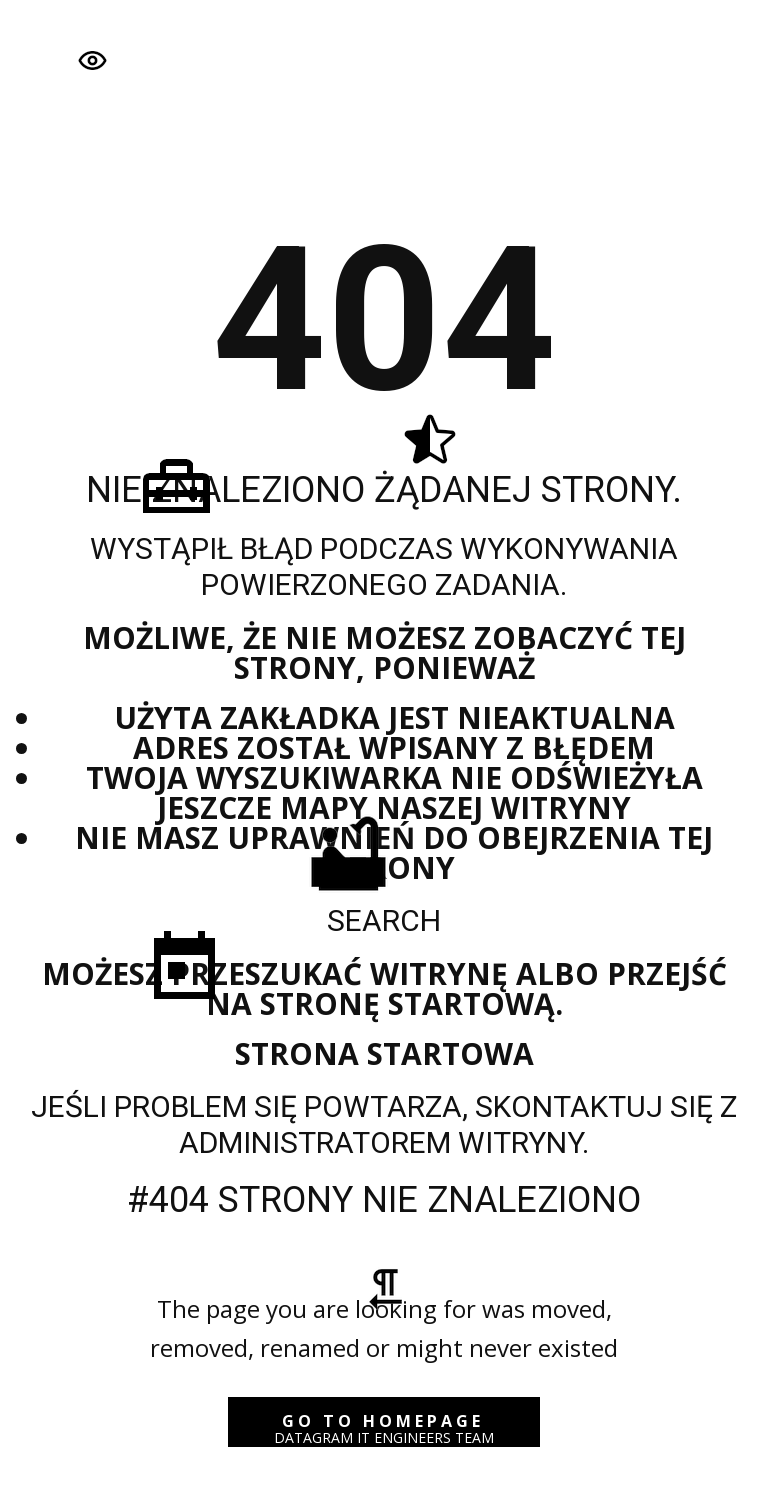 Image resolution: width=768 pixels, height=1498 pixels. What do you see at coordinates (430, 440) in the screenshot?
I see `indicates a partial rating or half-star score` at bounding box center [430, 440].